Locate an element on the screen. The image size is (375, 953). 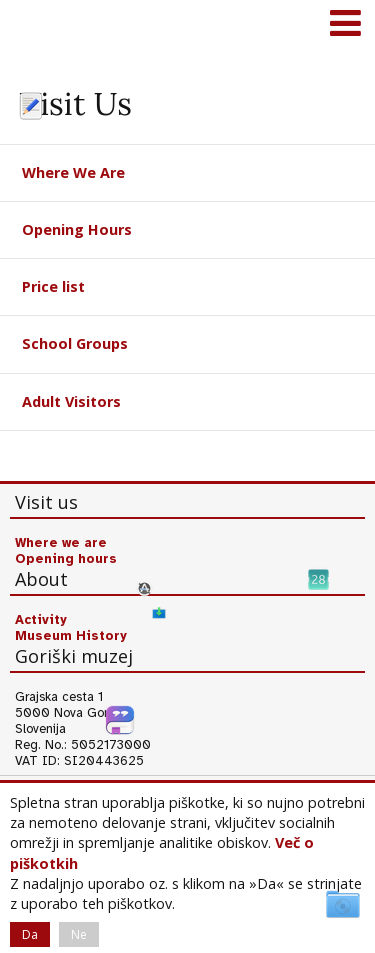
open your recordings folder is located at coordinates (343, 904).